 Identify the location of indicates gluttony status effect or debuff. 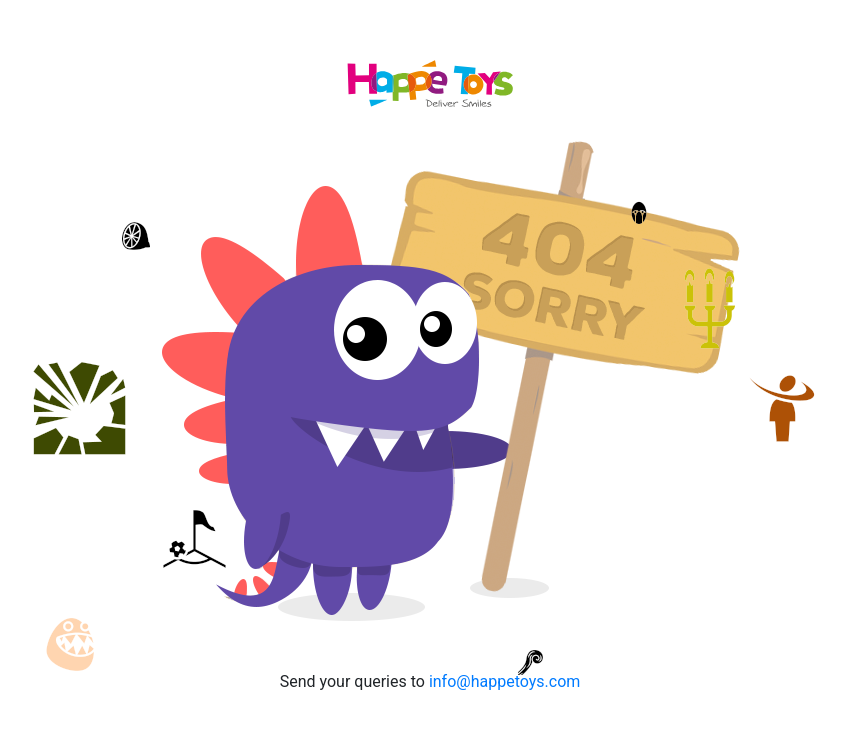
(71, 644).